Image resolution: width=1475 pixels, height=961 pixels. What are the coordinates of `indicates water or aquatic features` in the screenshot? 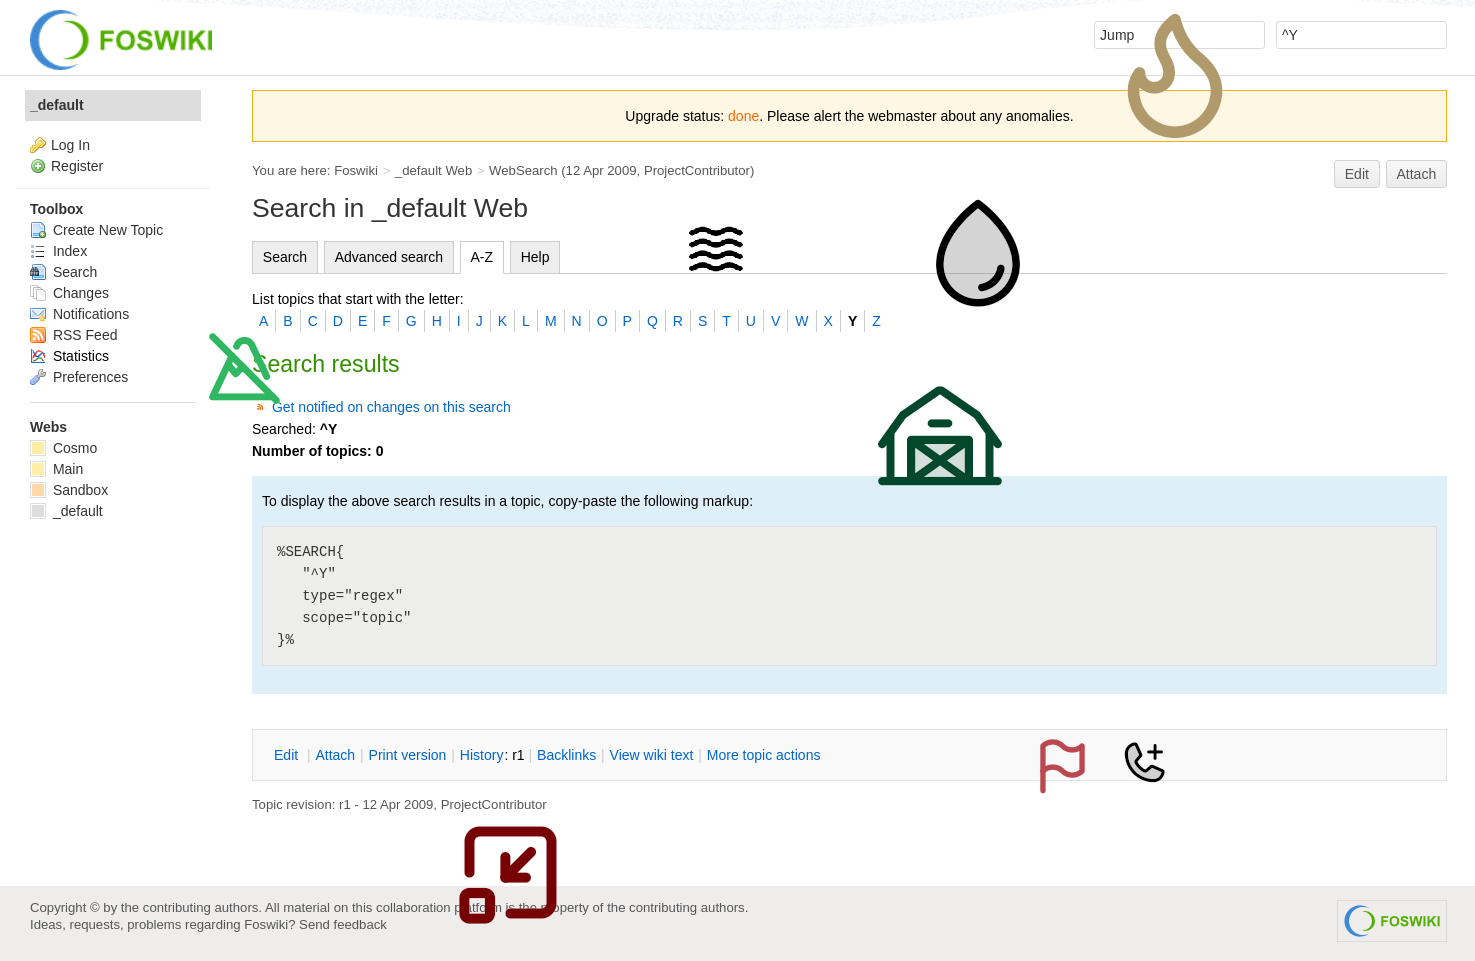 It's located at (716, 249).